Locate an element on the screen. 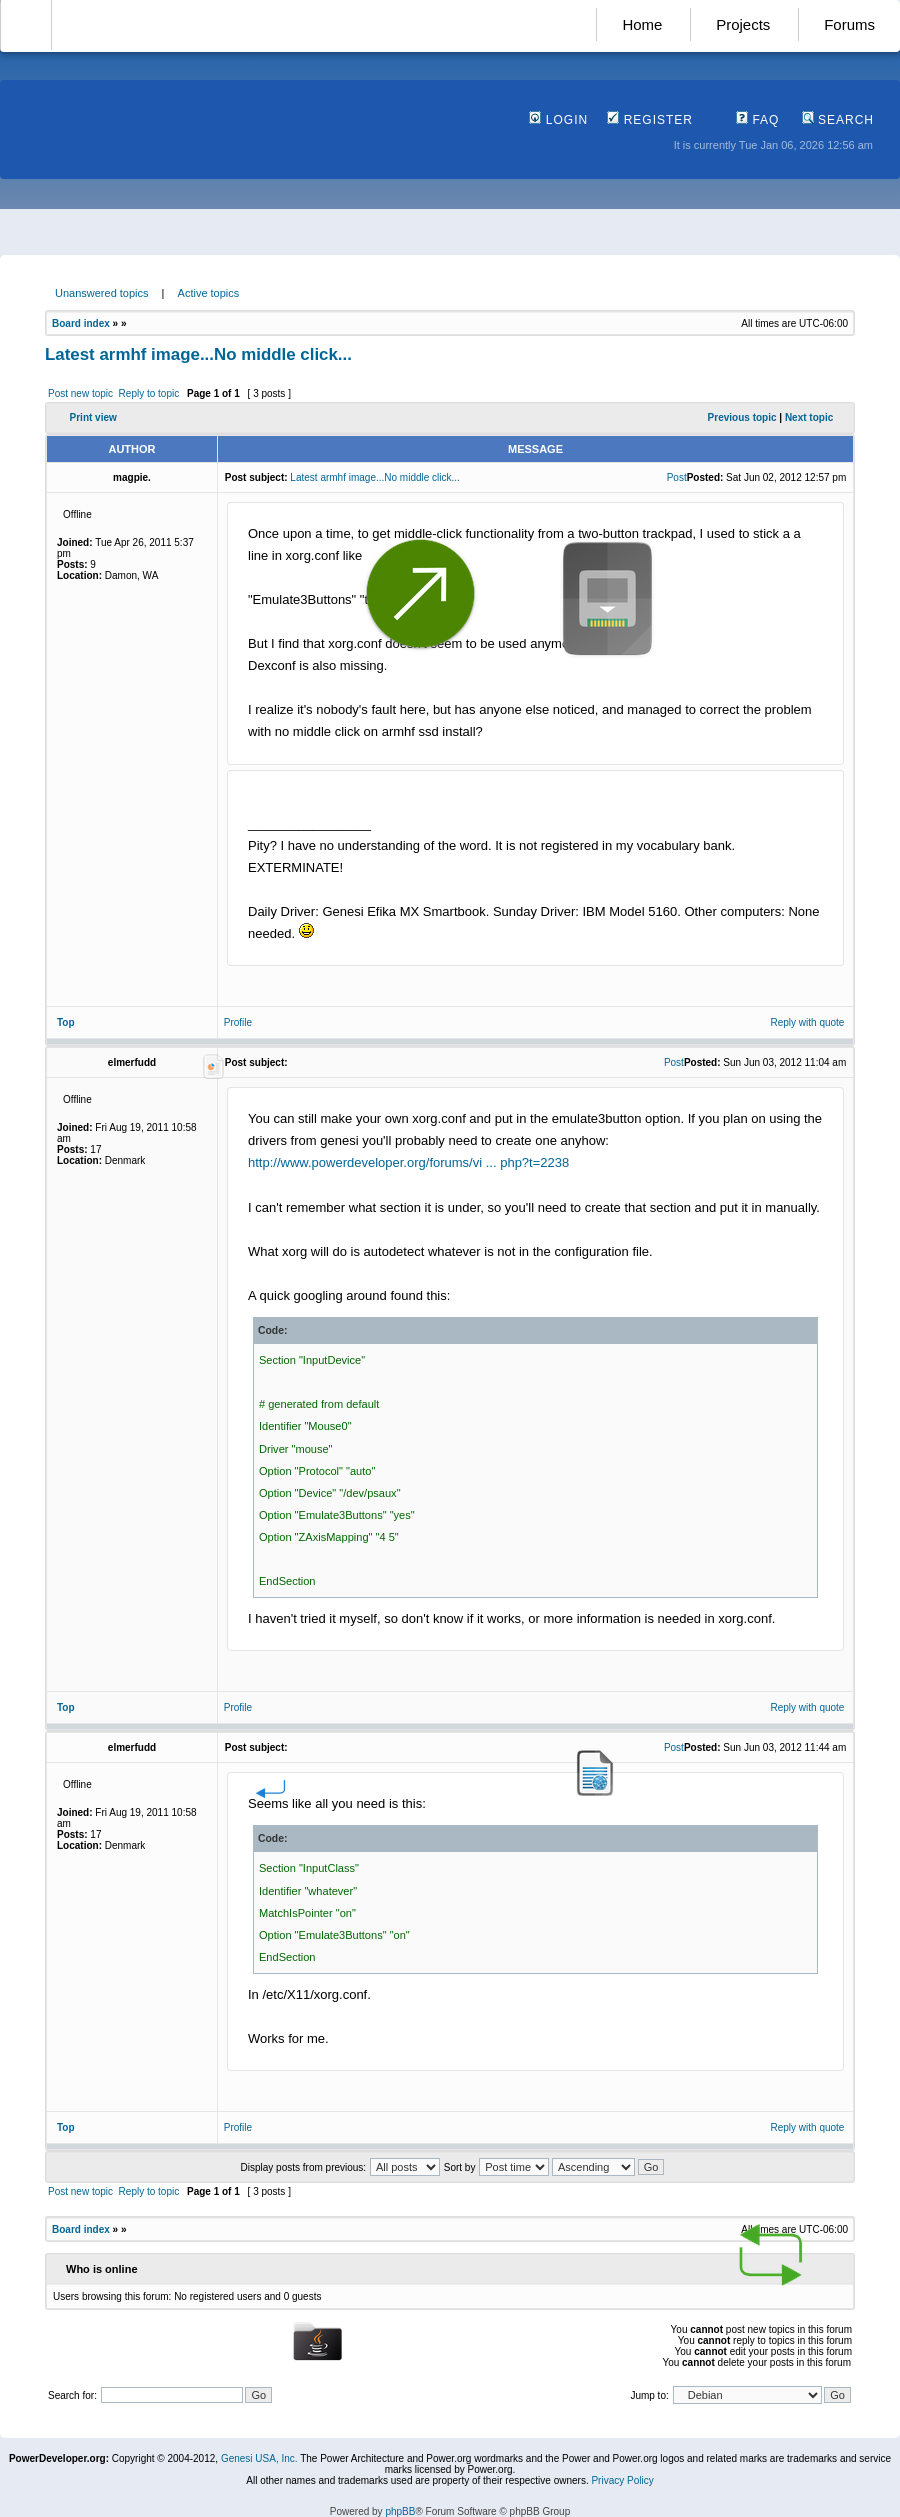 The image size is (900, 2517). gameboy ROM file type indicator is located at coordinates (607, 598).